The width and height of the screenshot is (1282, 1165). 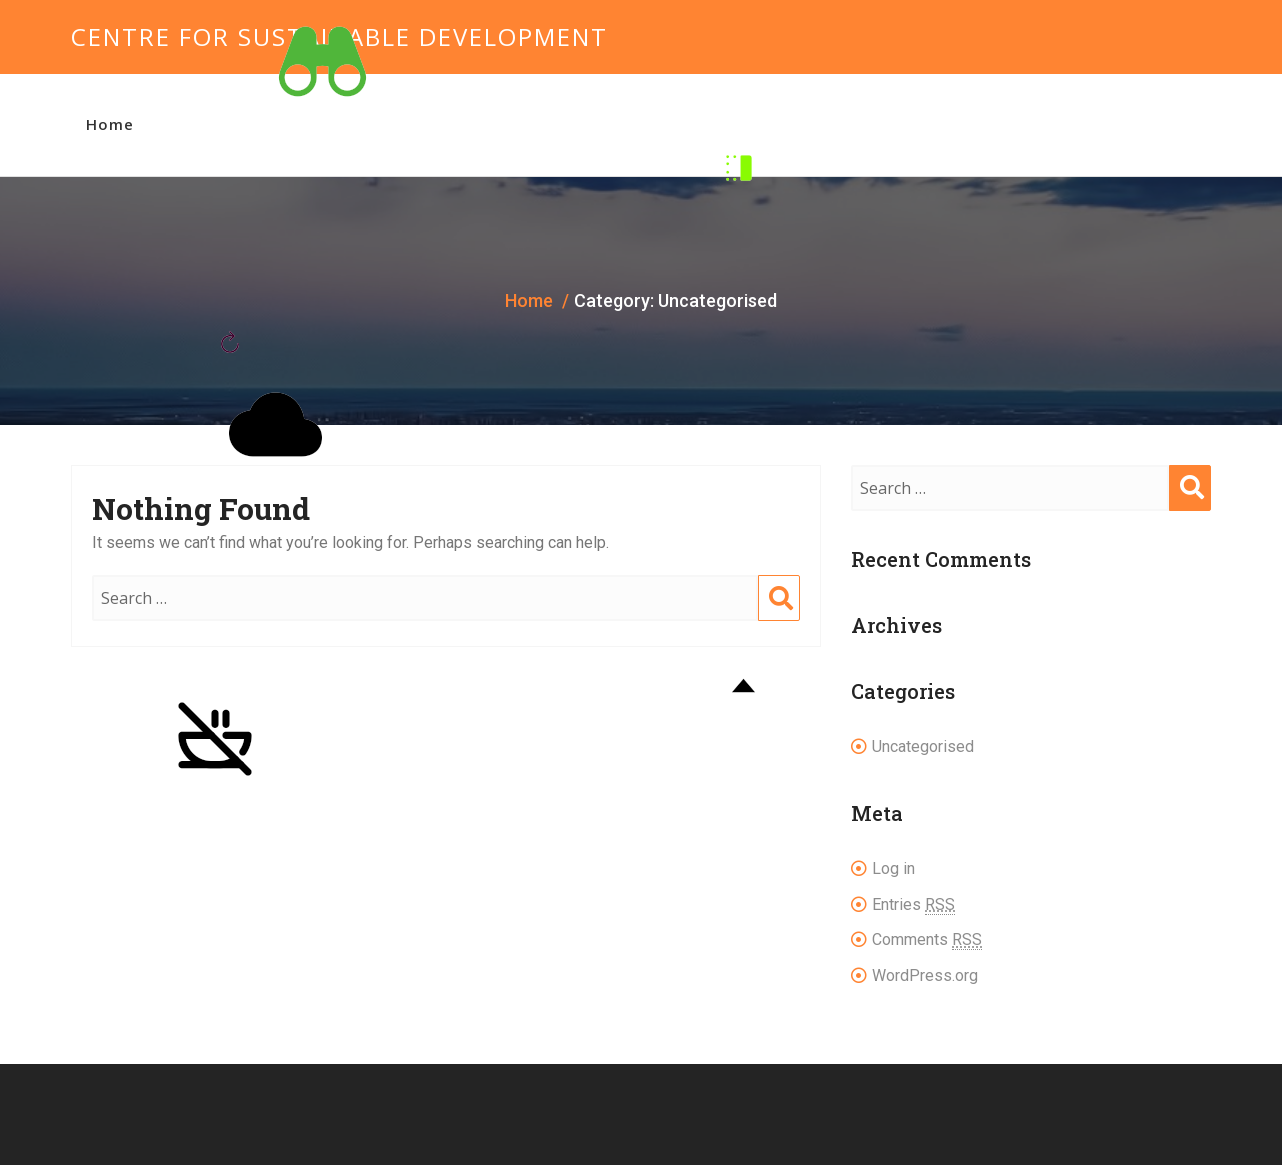 What do you see at coordinates (275, 424) in the screenshot?
I see `cloud storage or syncing status` at bounding box center [275, 424].